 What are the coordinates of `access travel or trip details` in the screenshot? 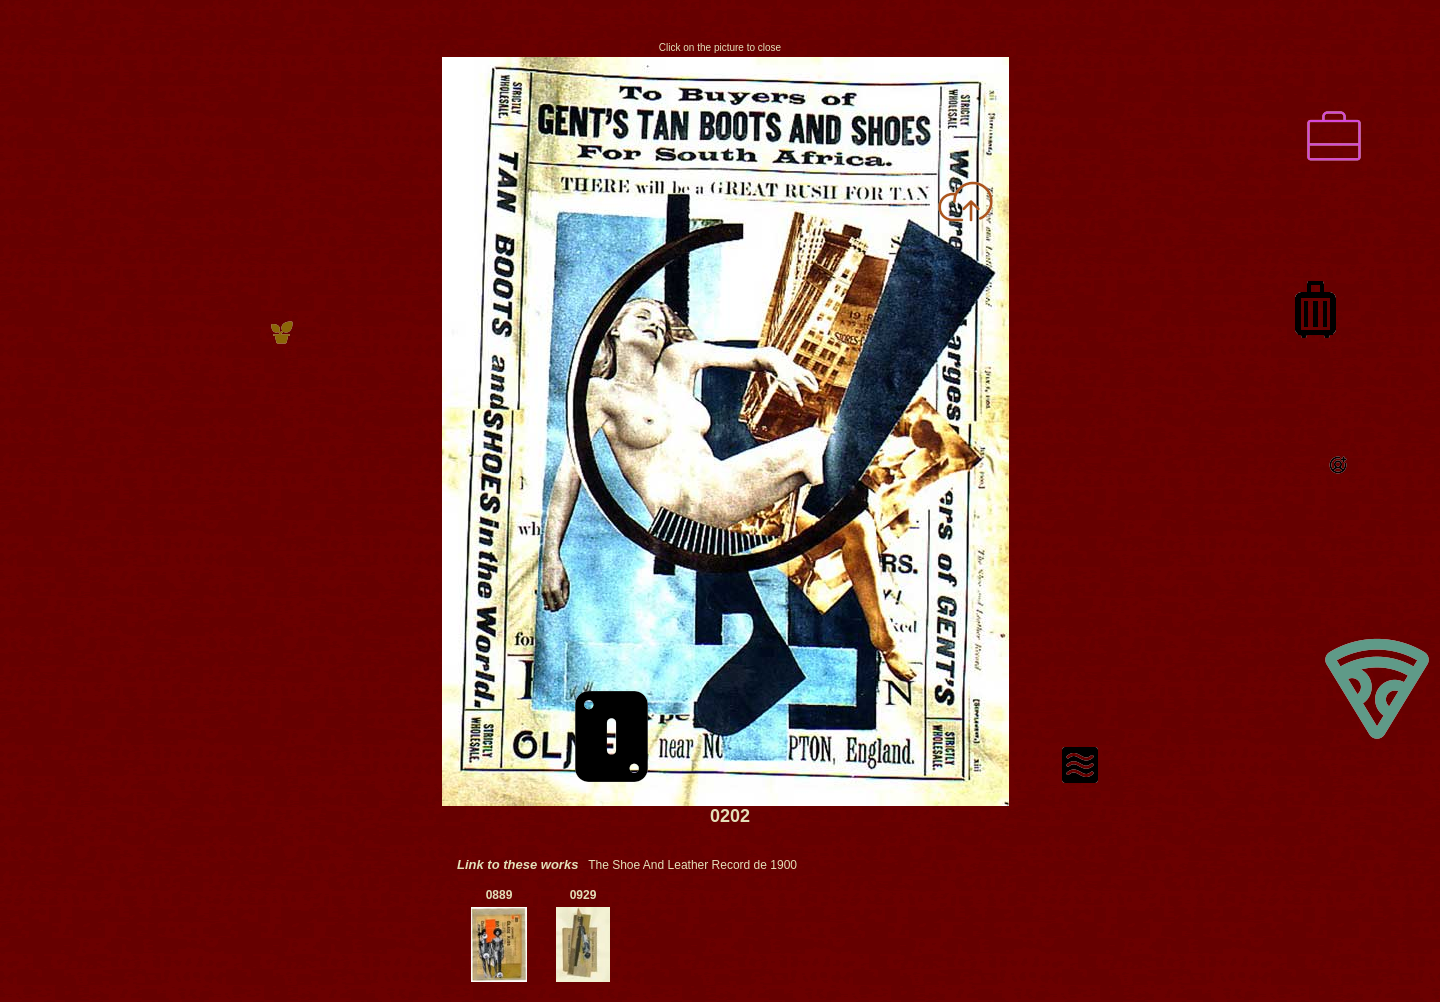 It's located at (1334, 138).